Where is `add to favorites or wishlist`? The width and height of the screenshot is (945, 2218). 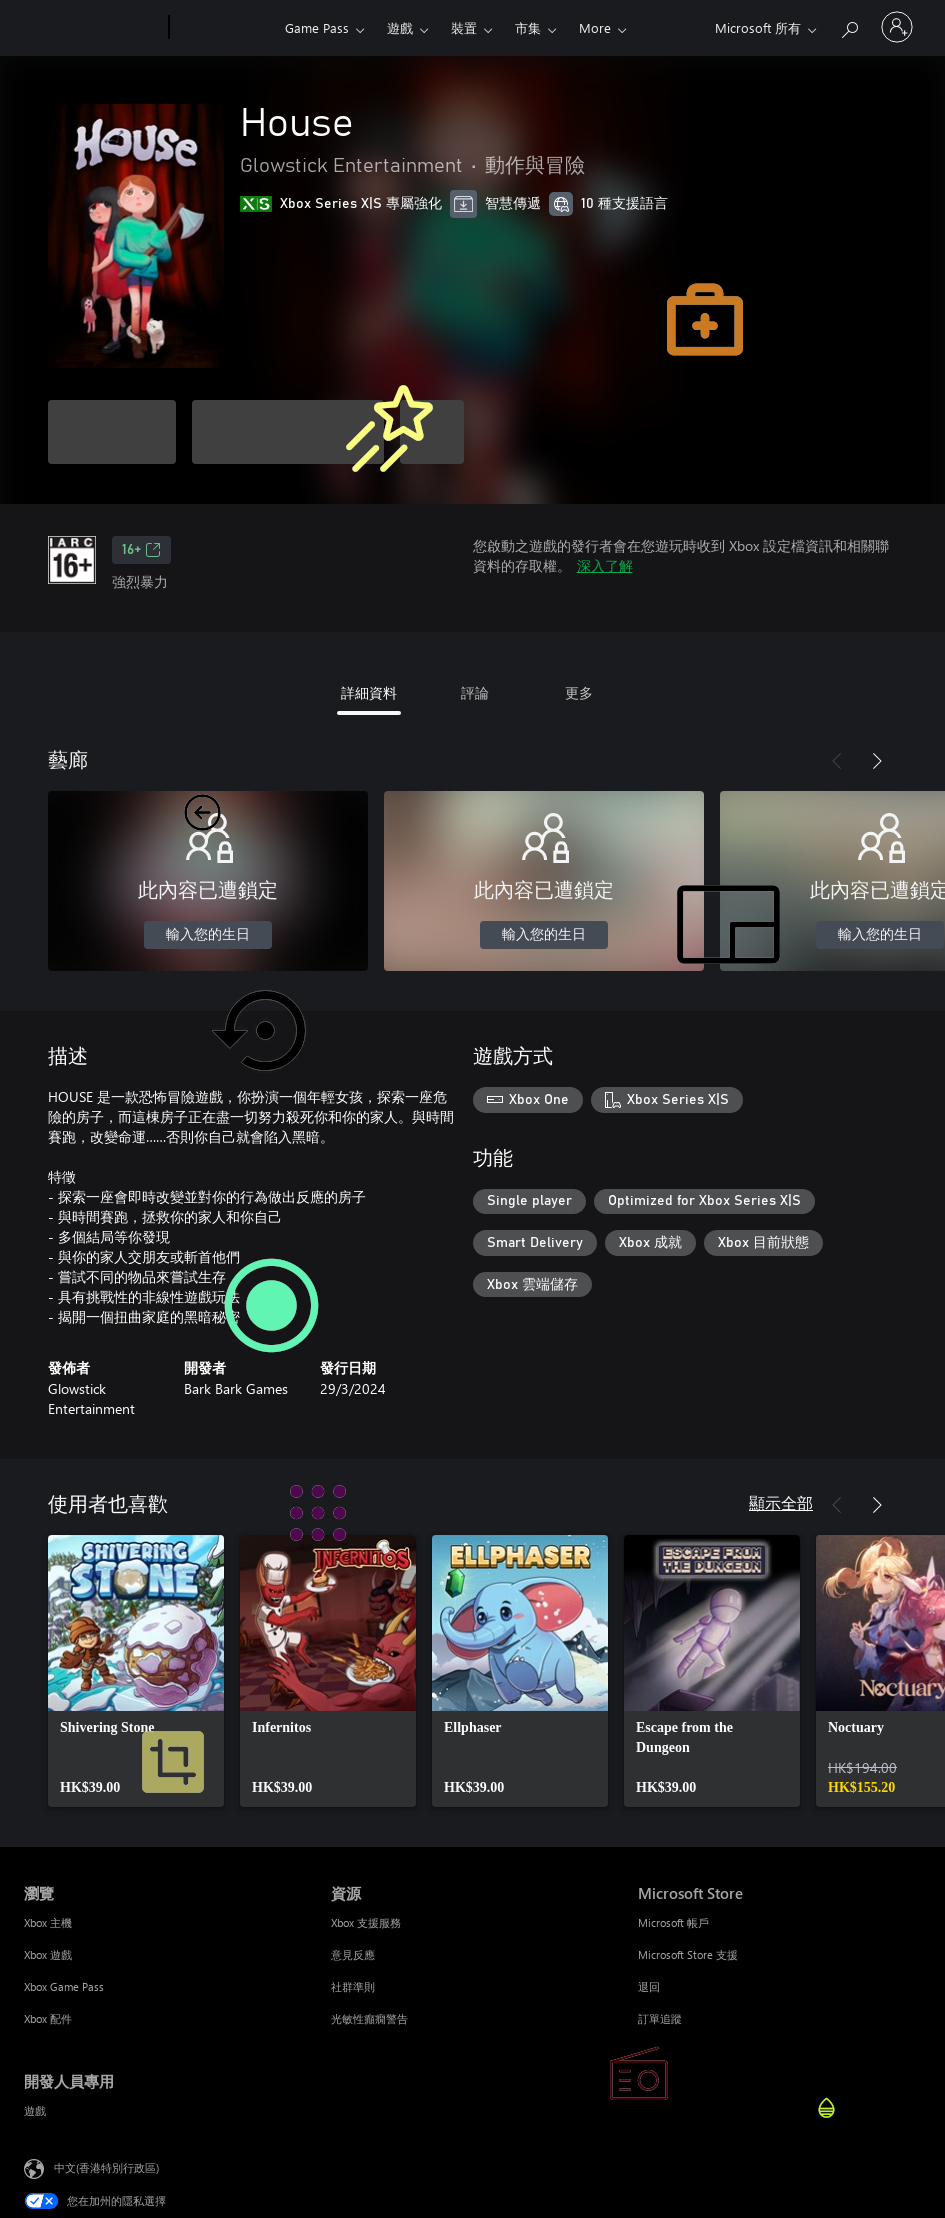
add to favorites or wishlist is located at coordinates (389, 428).